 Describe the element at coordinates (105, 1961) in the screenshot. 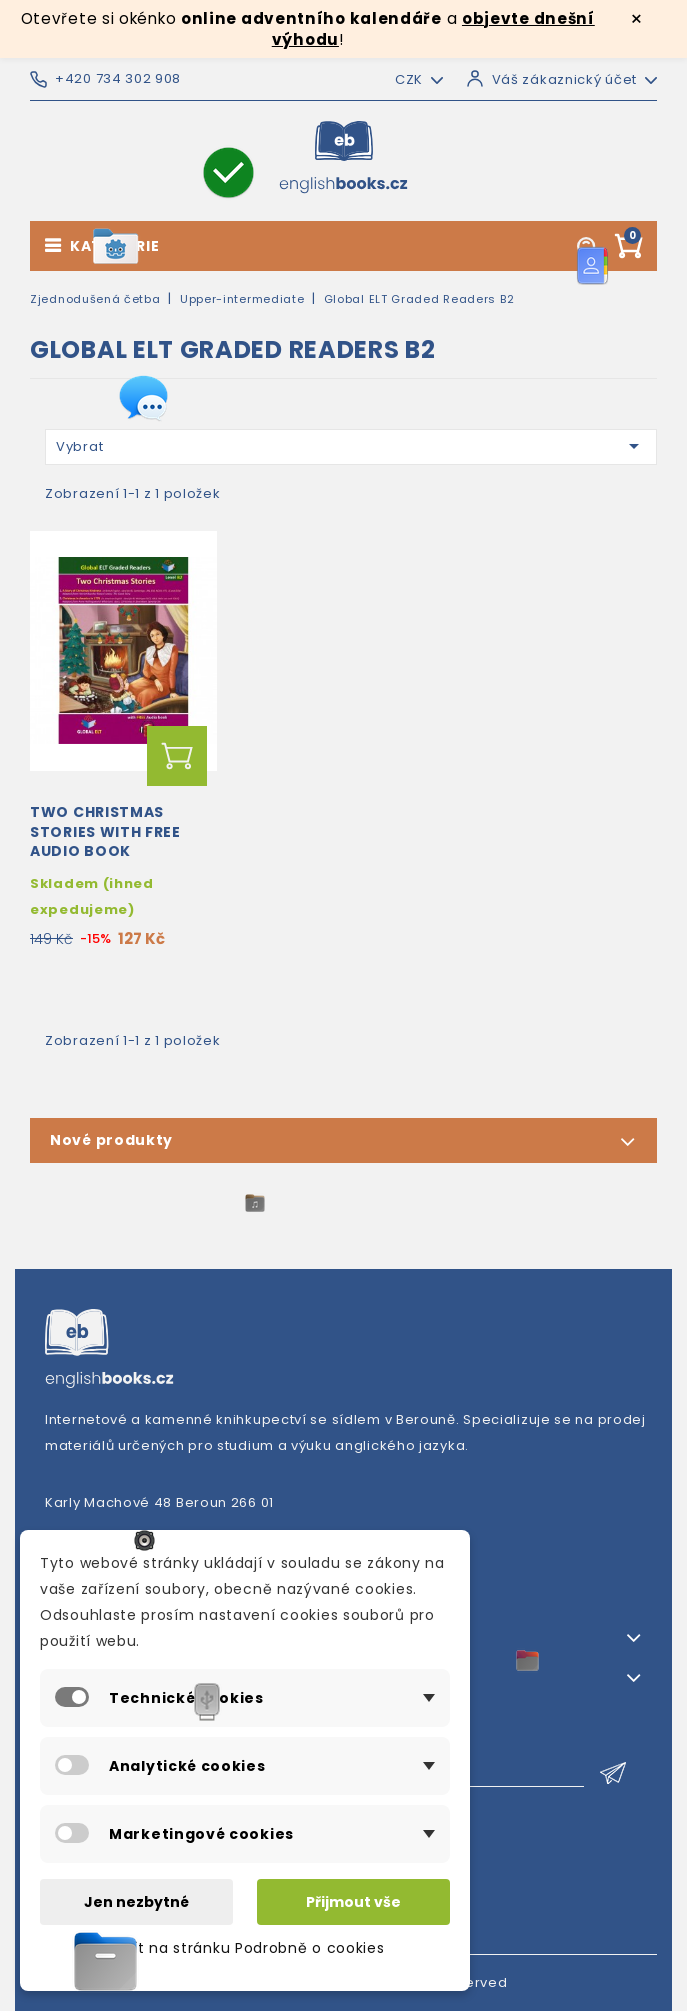

I see `open the files app` at that location.